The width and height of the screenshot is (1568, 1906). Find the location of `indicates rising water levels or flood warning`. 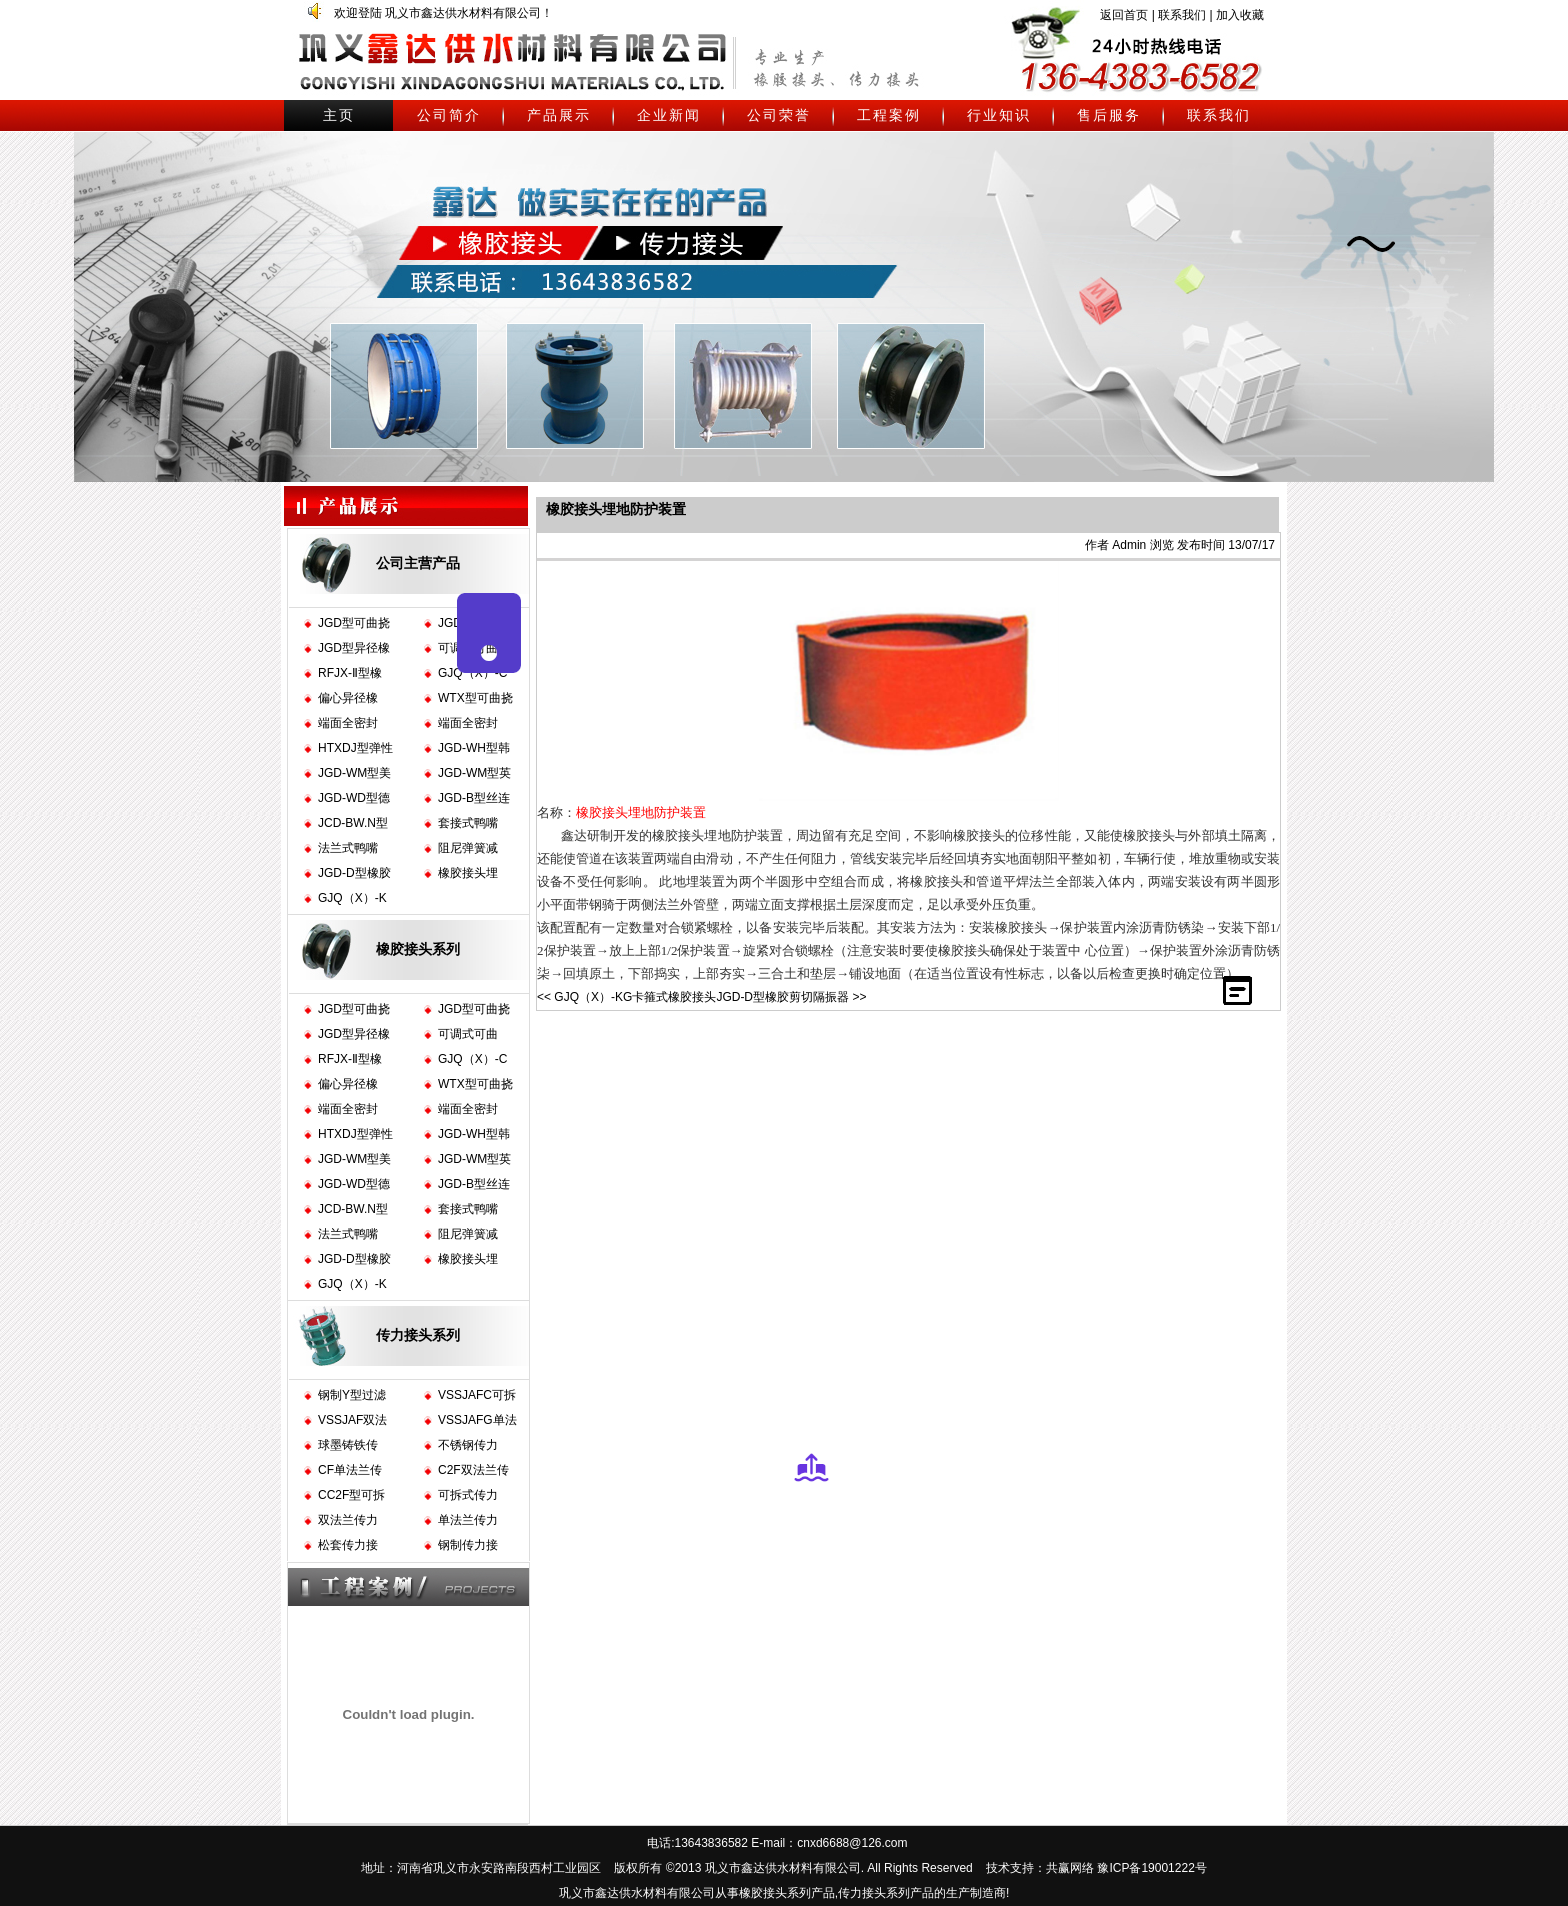

indicates rising water levels or flood warning is located at coordinates (811, 1467).